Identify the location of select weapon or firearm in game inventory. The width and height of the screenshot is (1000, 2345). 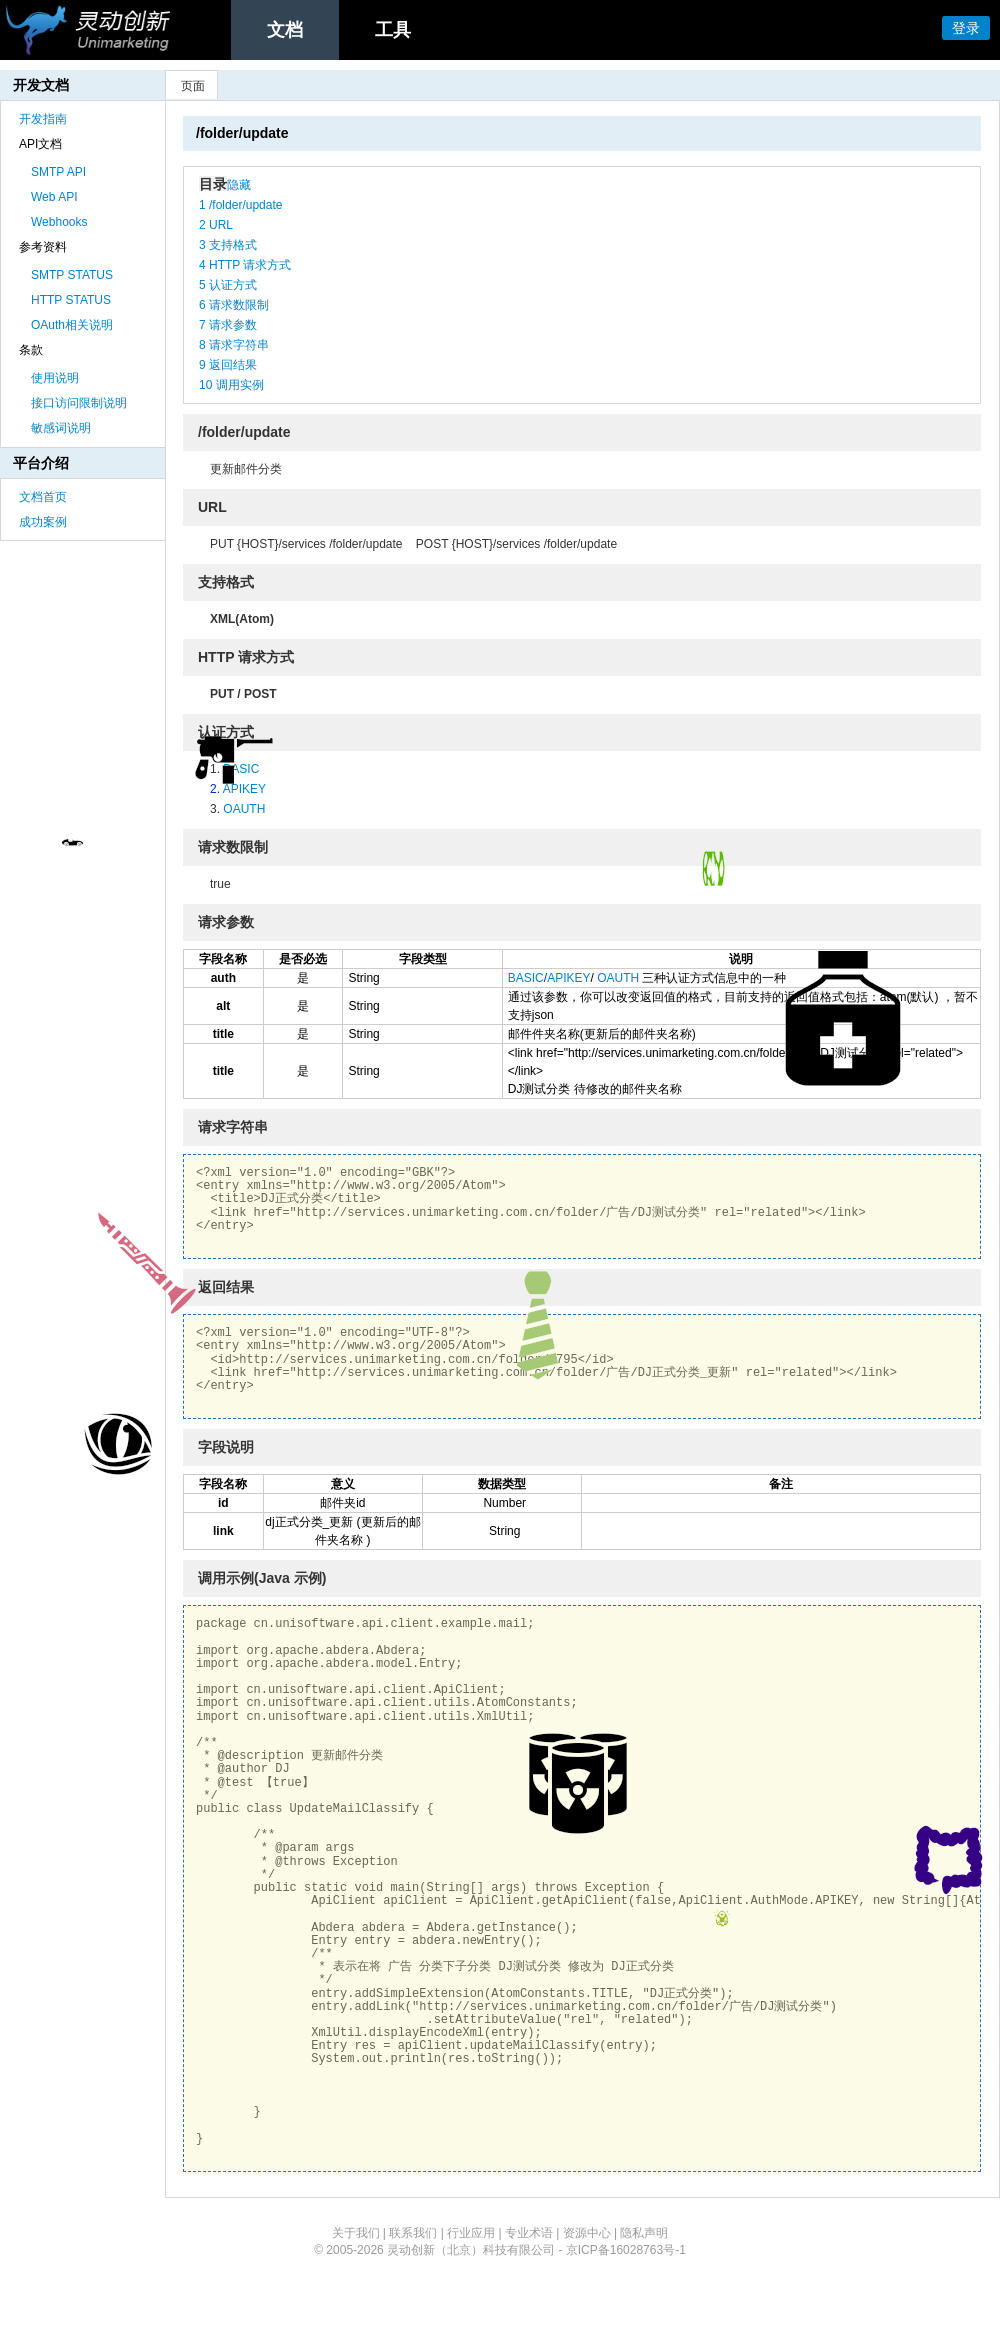
(234, 760).